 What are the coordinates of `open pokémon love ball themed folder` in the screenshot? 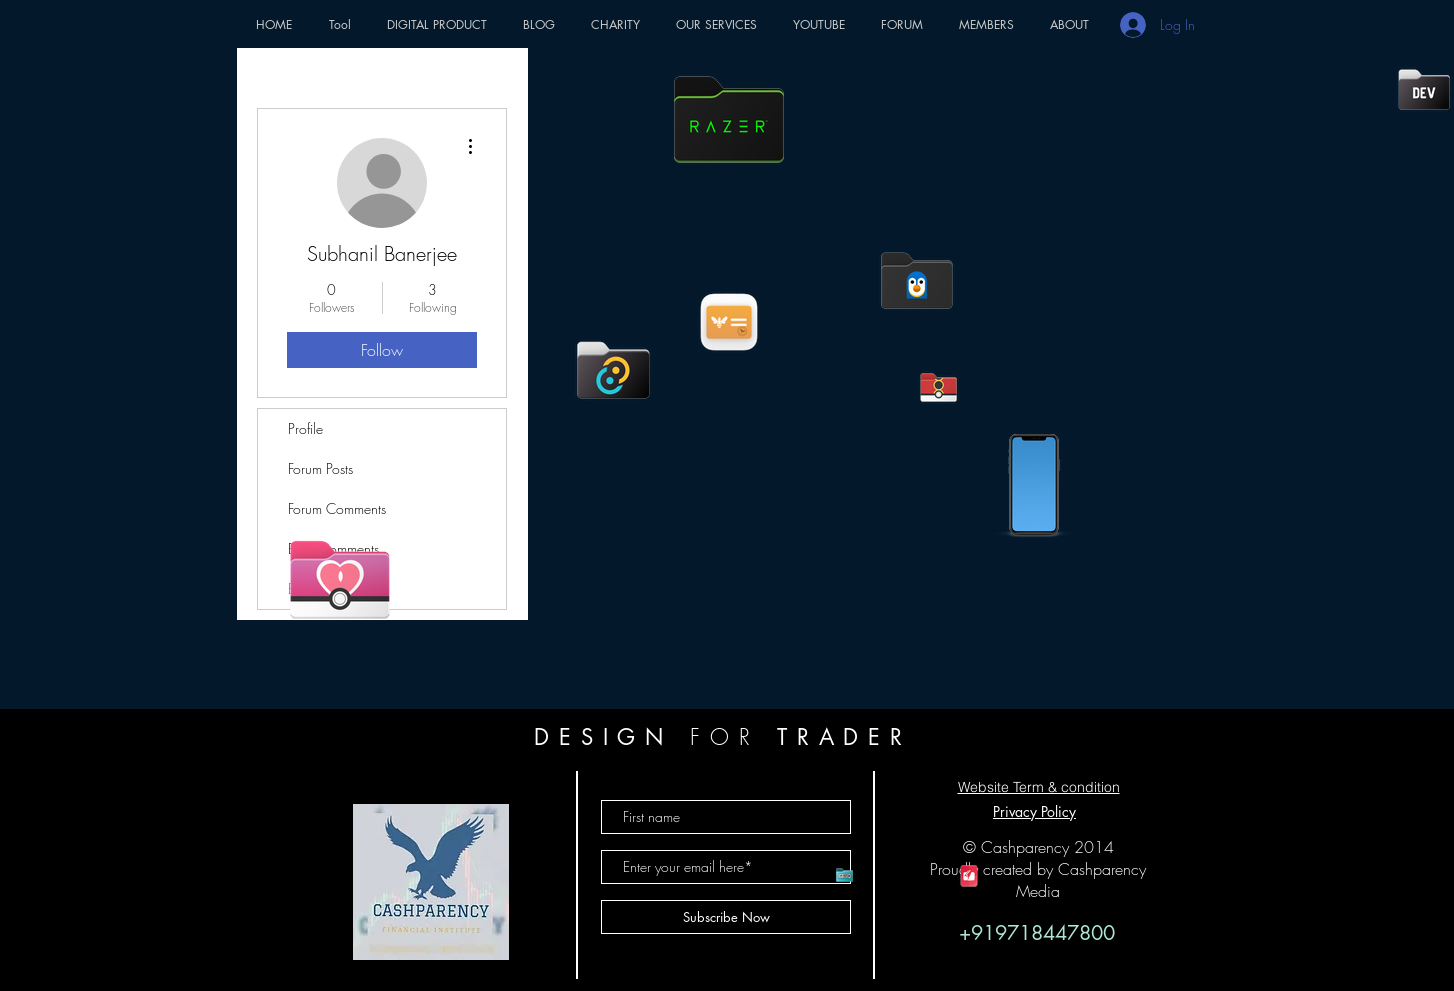 It's located at (339, 582).